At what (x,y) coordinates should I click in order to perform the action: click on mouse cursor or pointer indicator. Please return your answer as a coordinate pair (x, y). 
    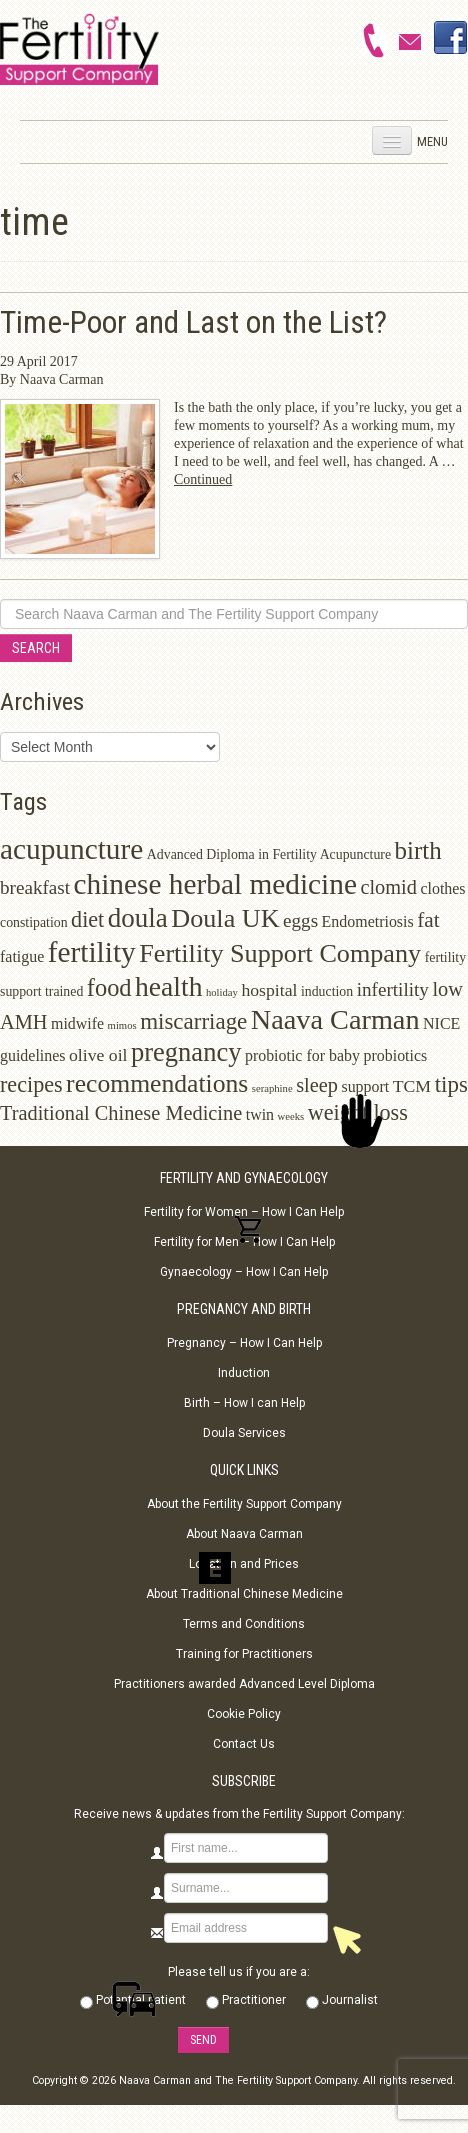
    Looking at the image, I should click on (347, 1940).